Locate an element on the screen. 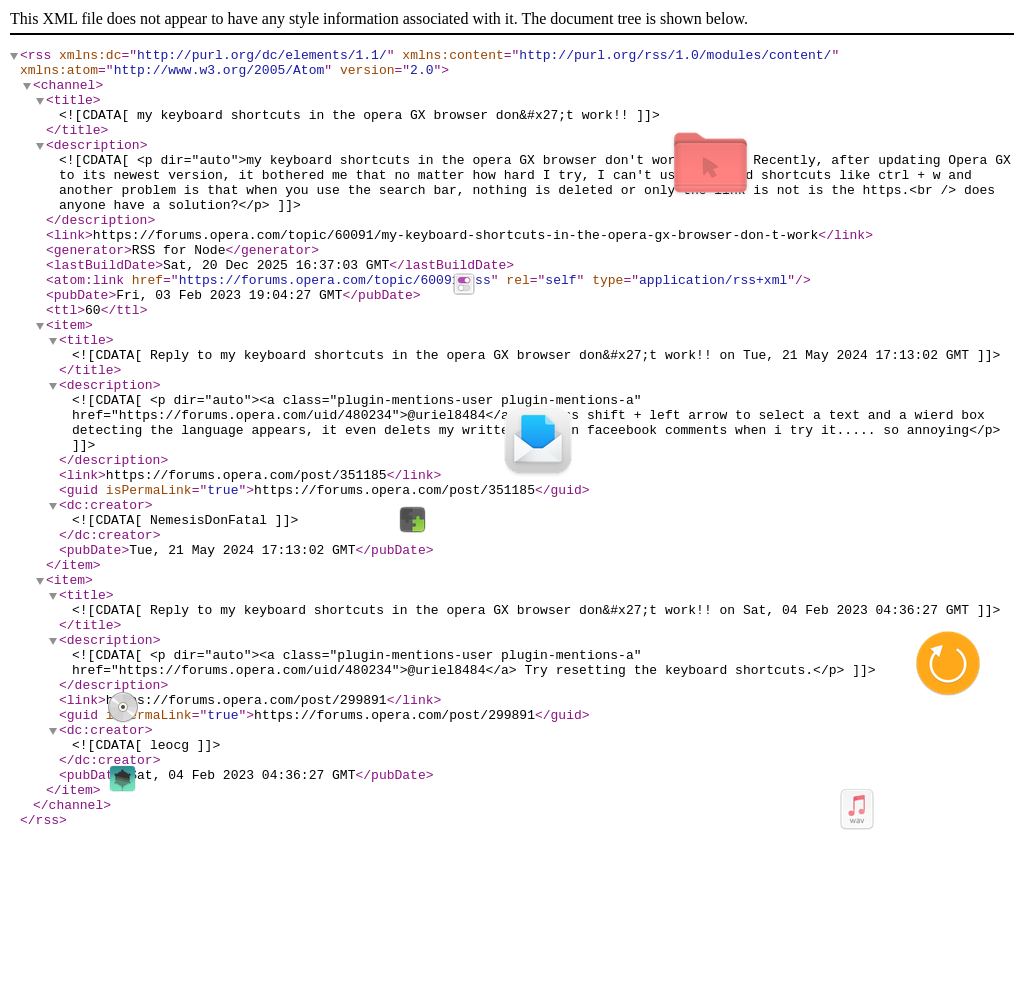 The width and height of the screenshot is (1024, 984). open krusader file manager with root privileges is located at coordinates (710, 162).